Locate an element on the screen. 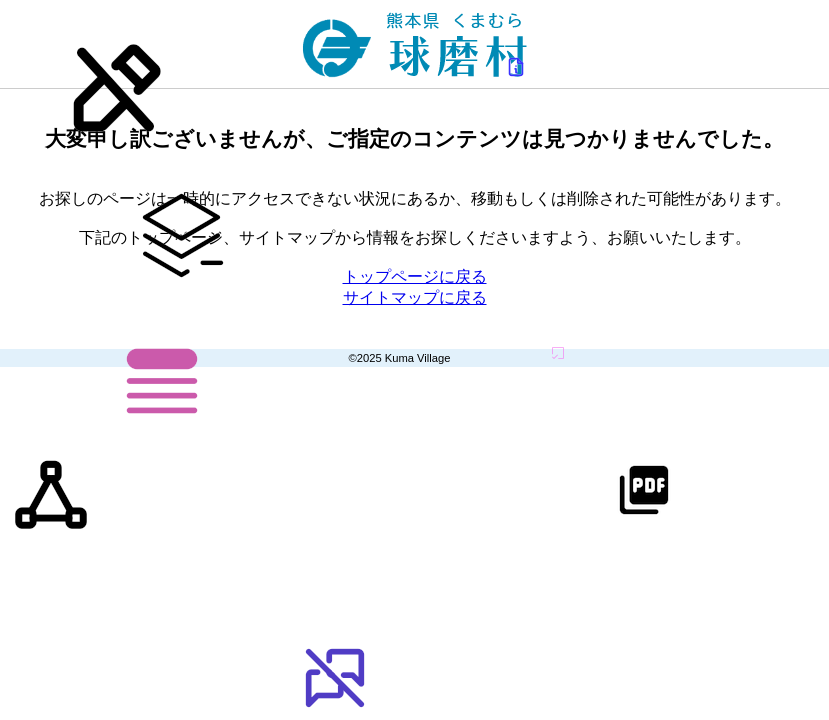 The image size is (829, 720). mute or disable message notifications is located at coordinates (335, 678).